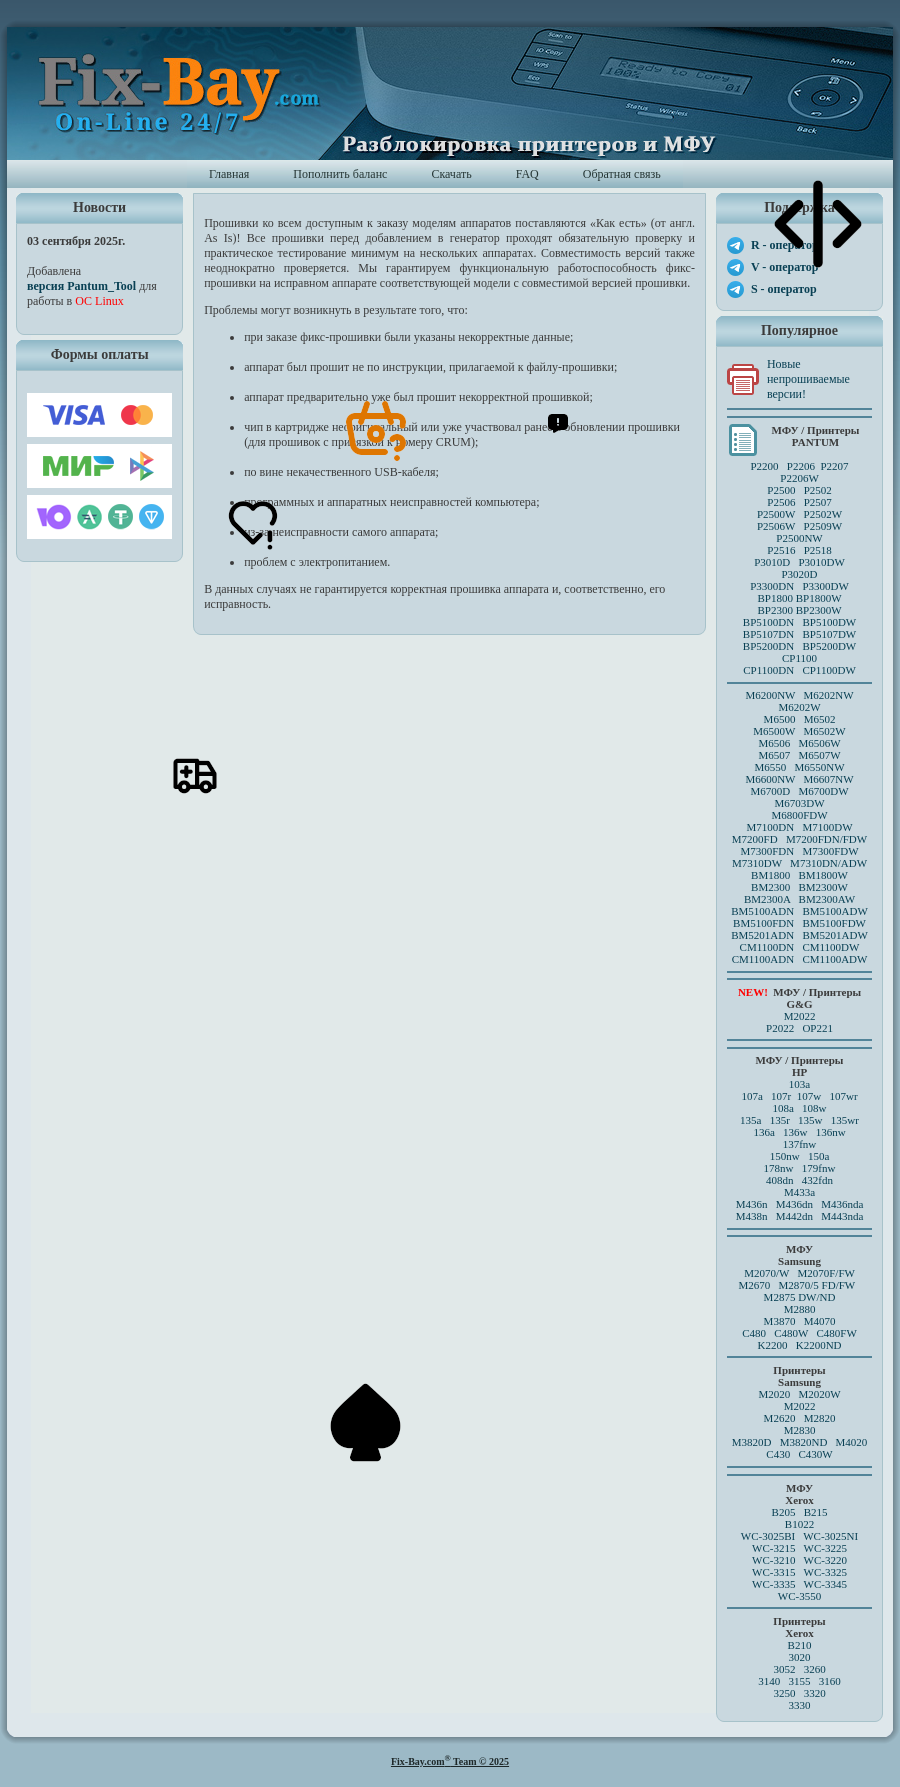 This screenshot has height=1787, width=900. What do you see at coordinates (195, 776) in the screenshot?
I see `request emergency medical services` at bounding box center [195, 776].